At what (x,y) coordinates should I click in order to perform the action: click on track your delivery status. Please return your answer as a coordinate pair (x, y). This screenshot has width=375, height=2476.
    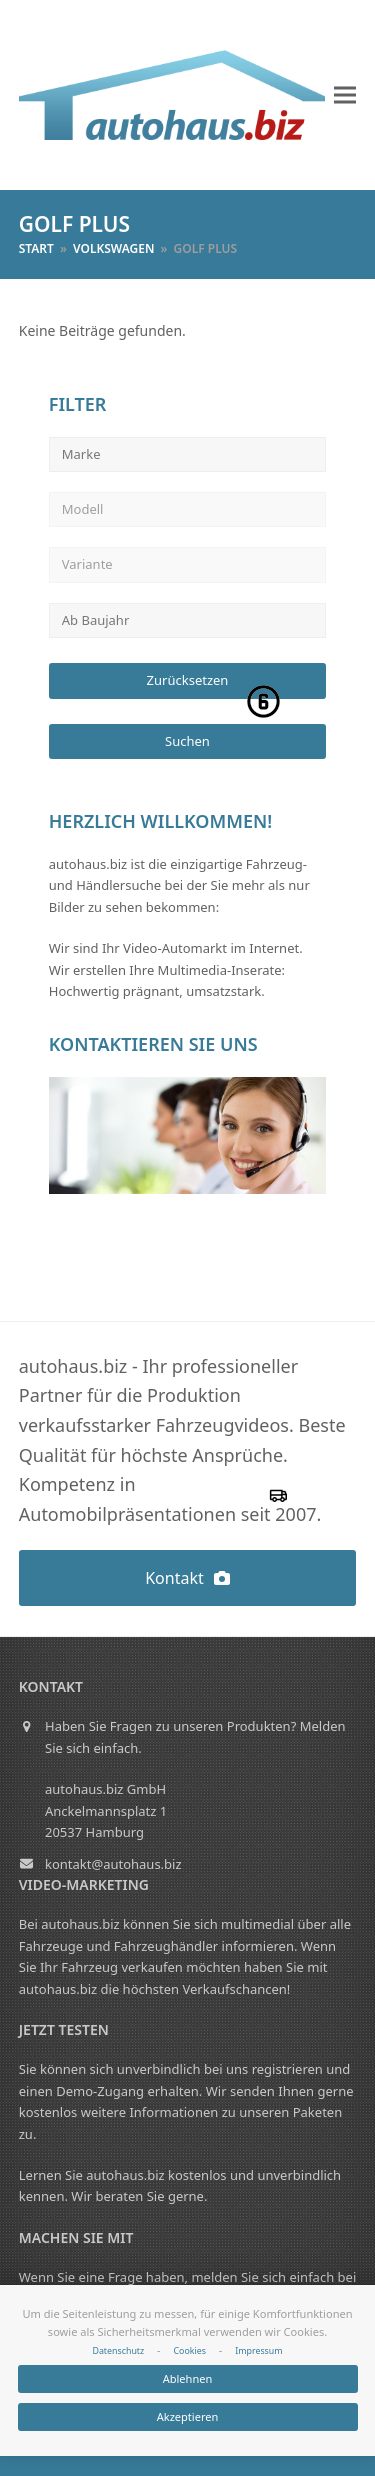
    Looking at the image, I should click on (278, 1495).